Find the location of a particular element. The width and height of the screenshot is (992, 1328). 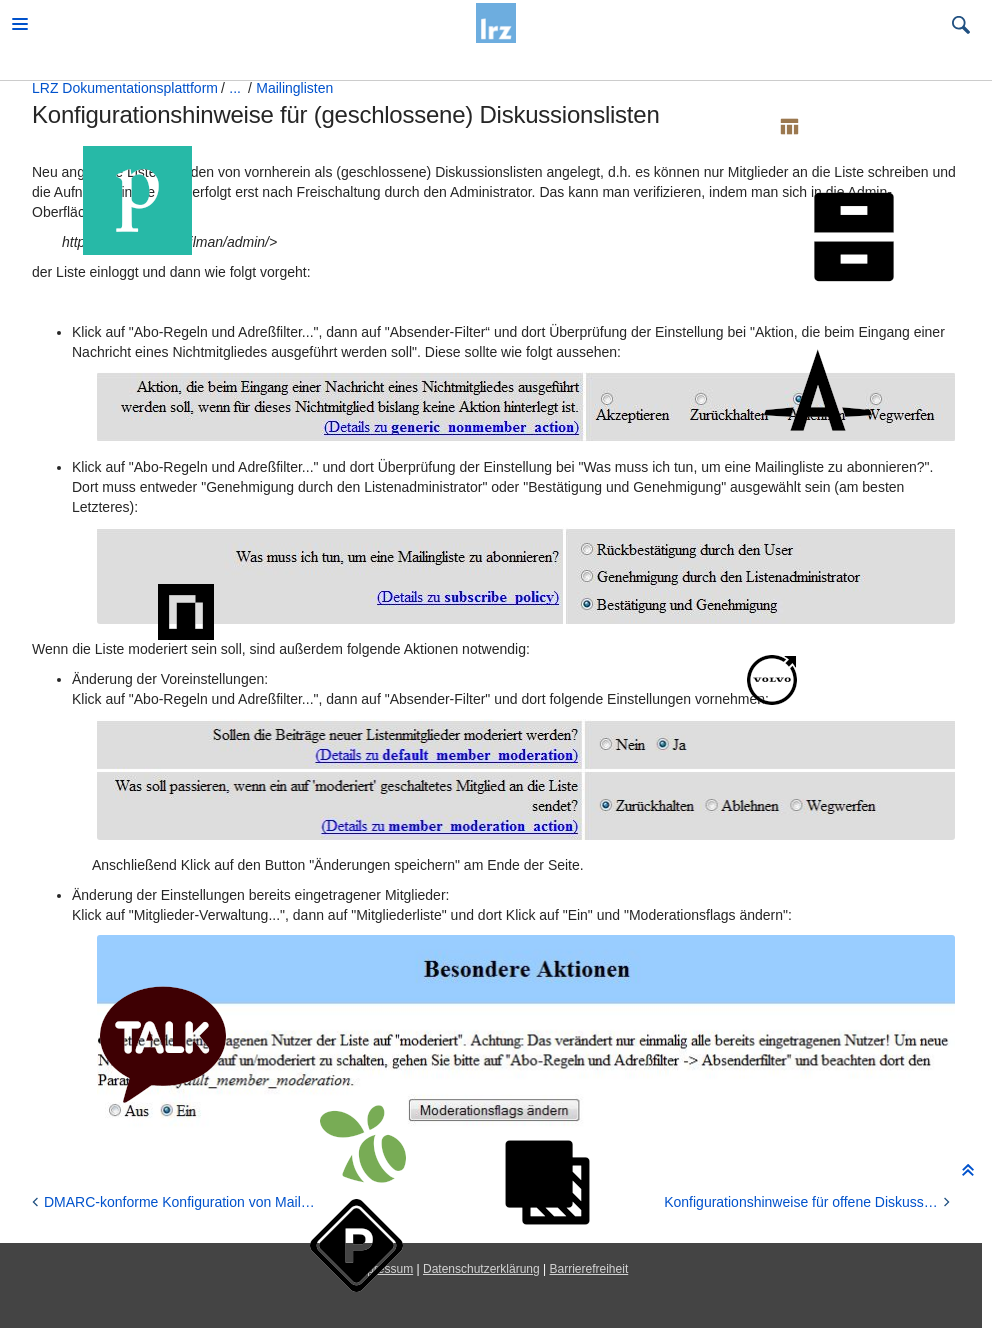

swarm app logo is located at coordinates (363, 1144).